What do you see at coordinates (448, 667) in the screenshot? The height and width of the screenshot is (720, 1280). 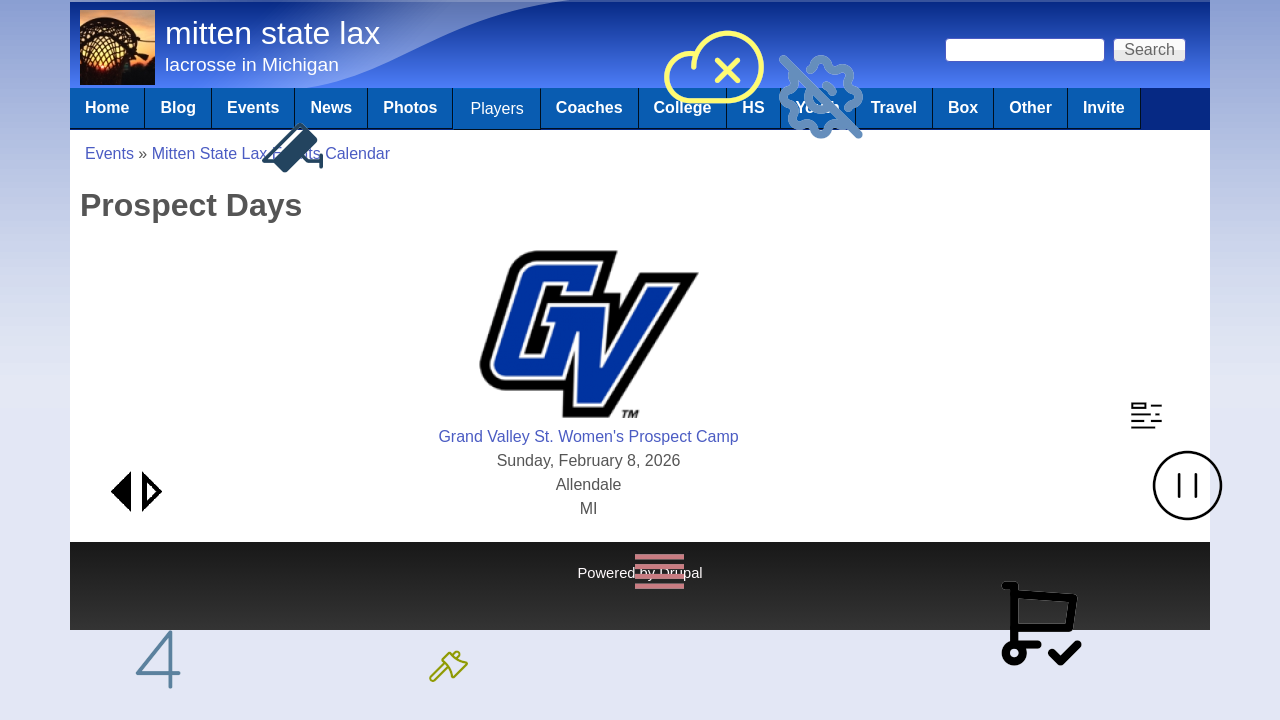 I see `tool or equipment category` at bounding box center [448, 667].